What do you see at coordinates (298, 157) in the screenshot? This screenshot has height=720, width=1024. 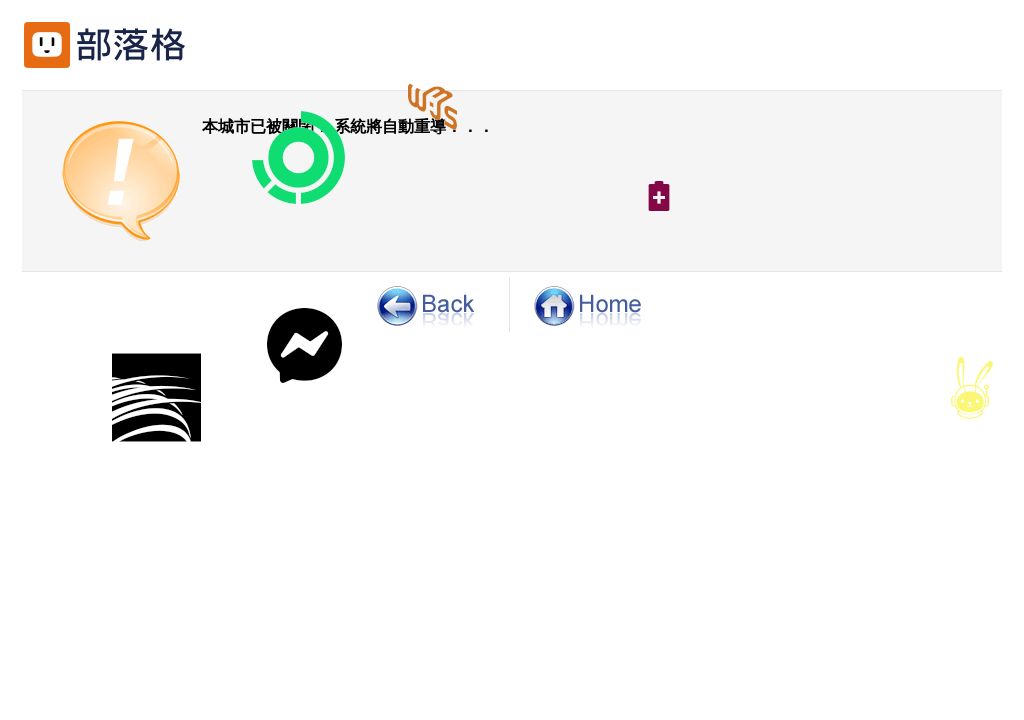 I see `turborepo logo - a build system for JavaScript and TypeScript codebases` at bounding box center [298, 157].